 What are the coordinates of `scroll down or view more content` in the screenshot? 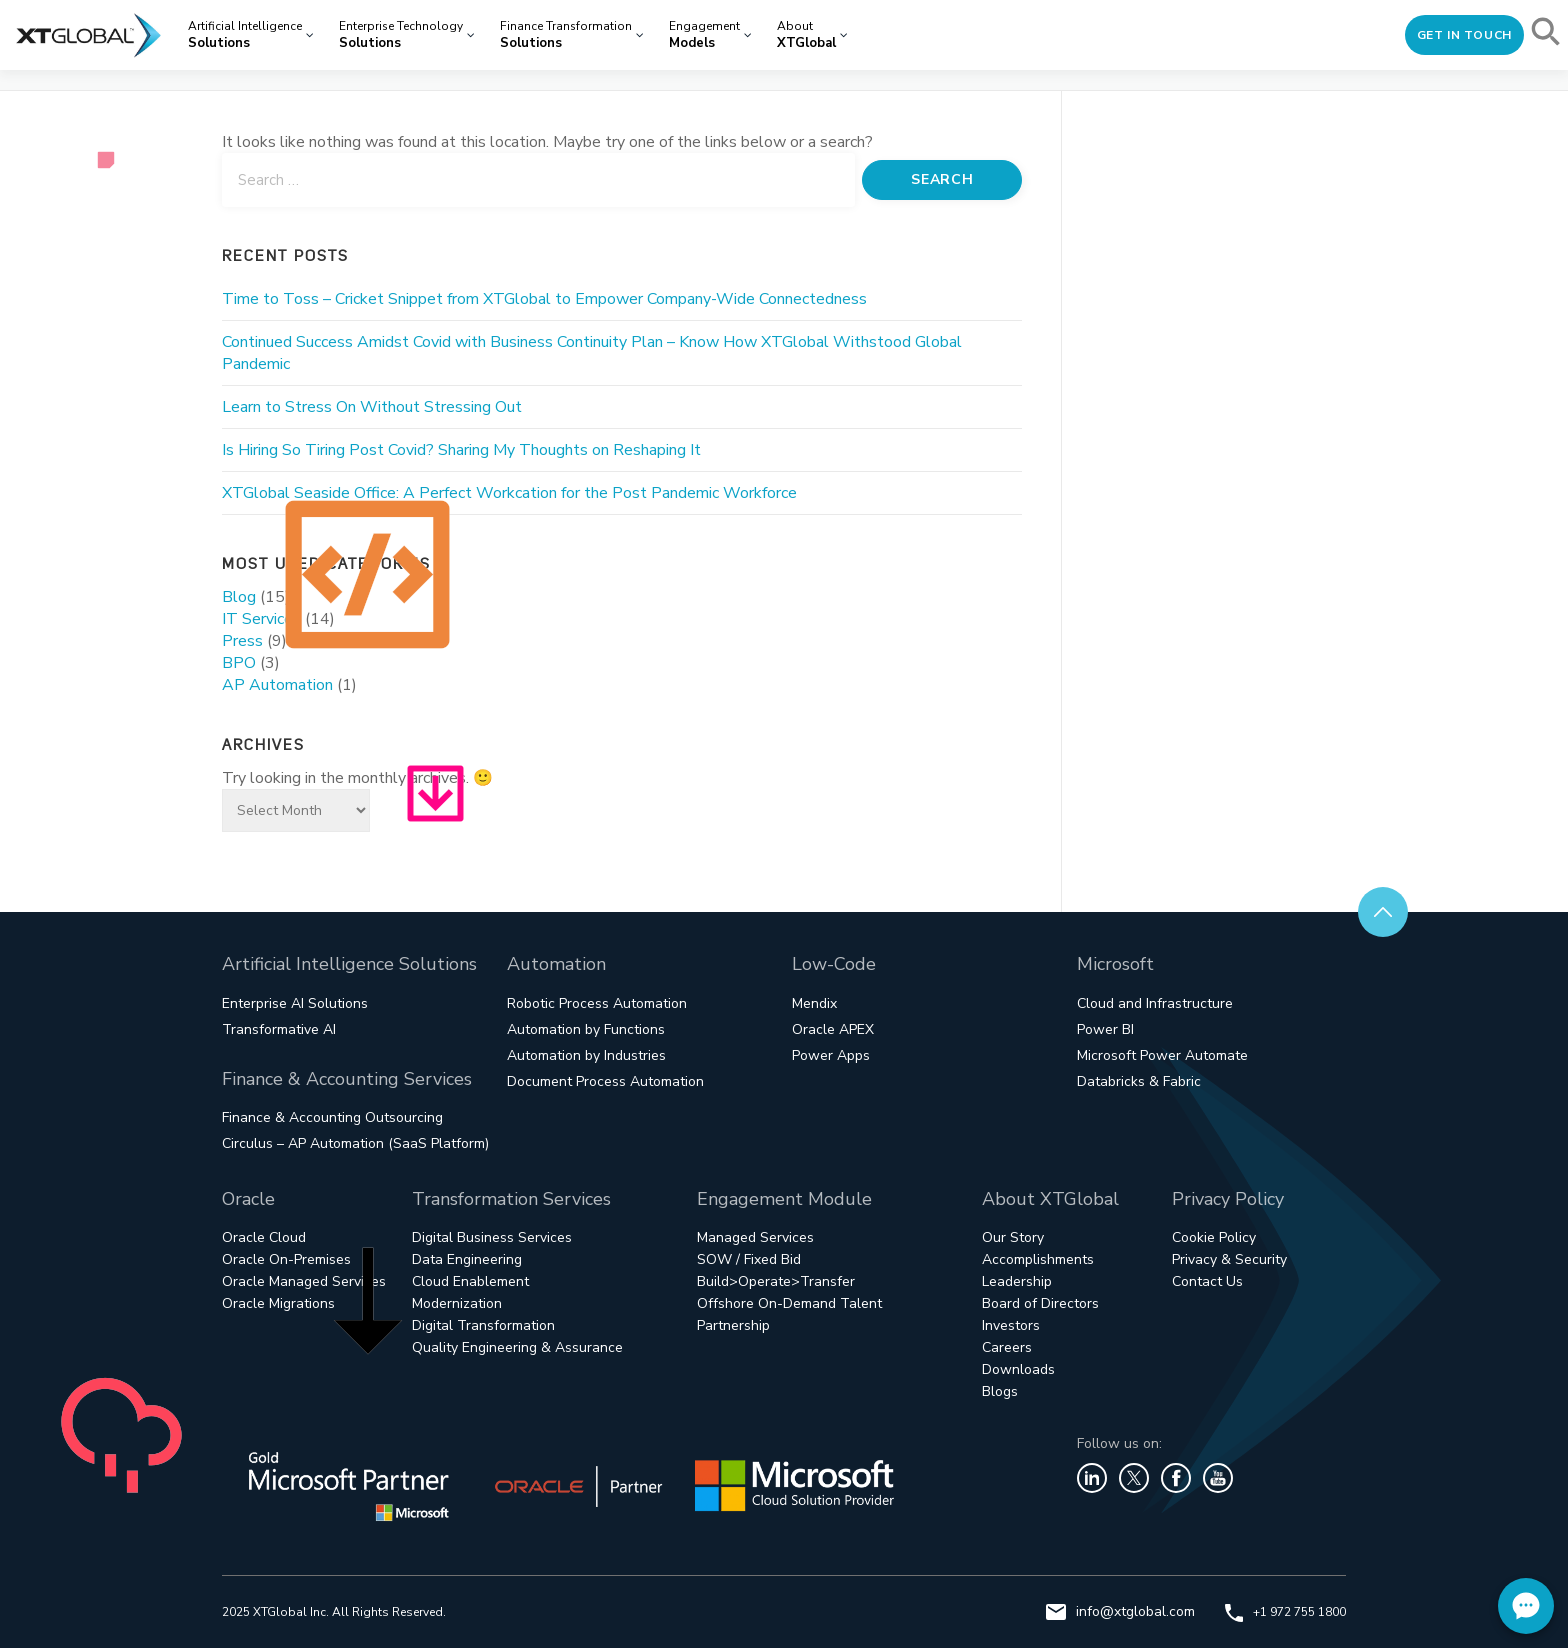 It's located at (368, 1301).